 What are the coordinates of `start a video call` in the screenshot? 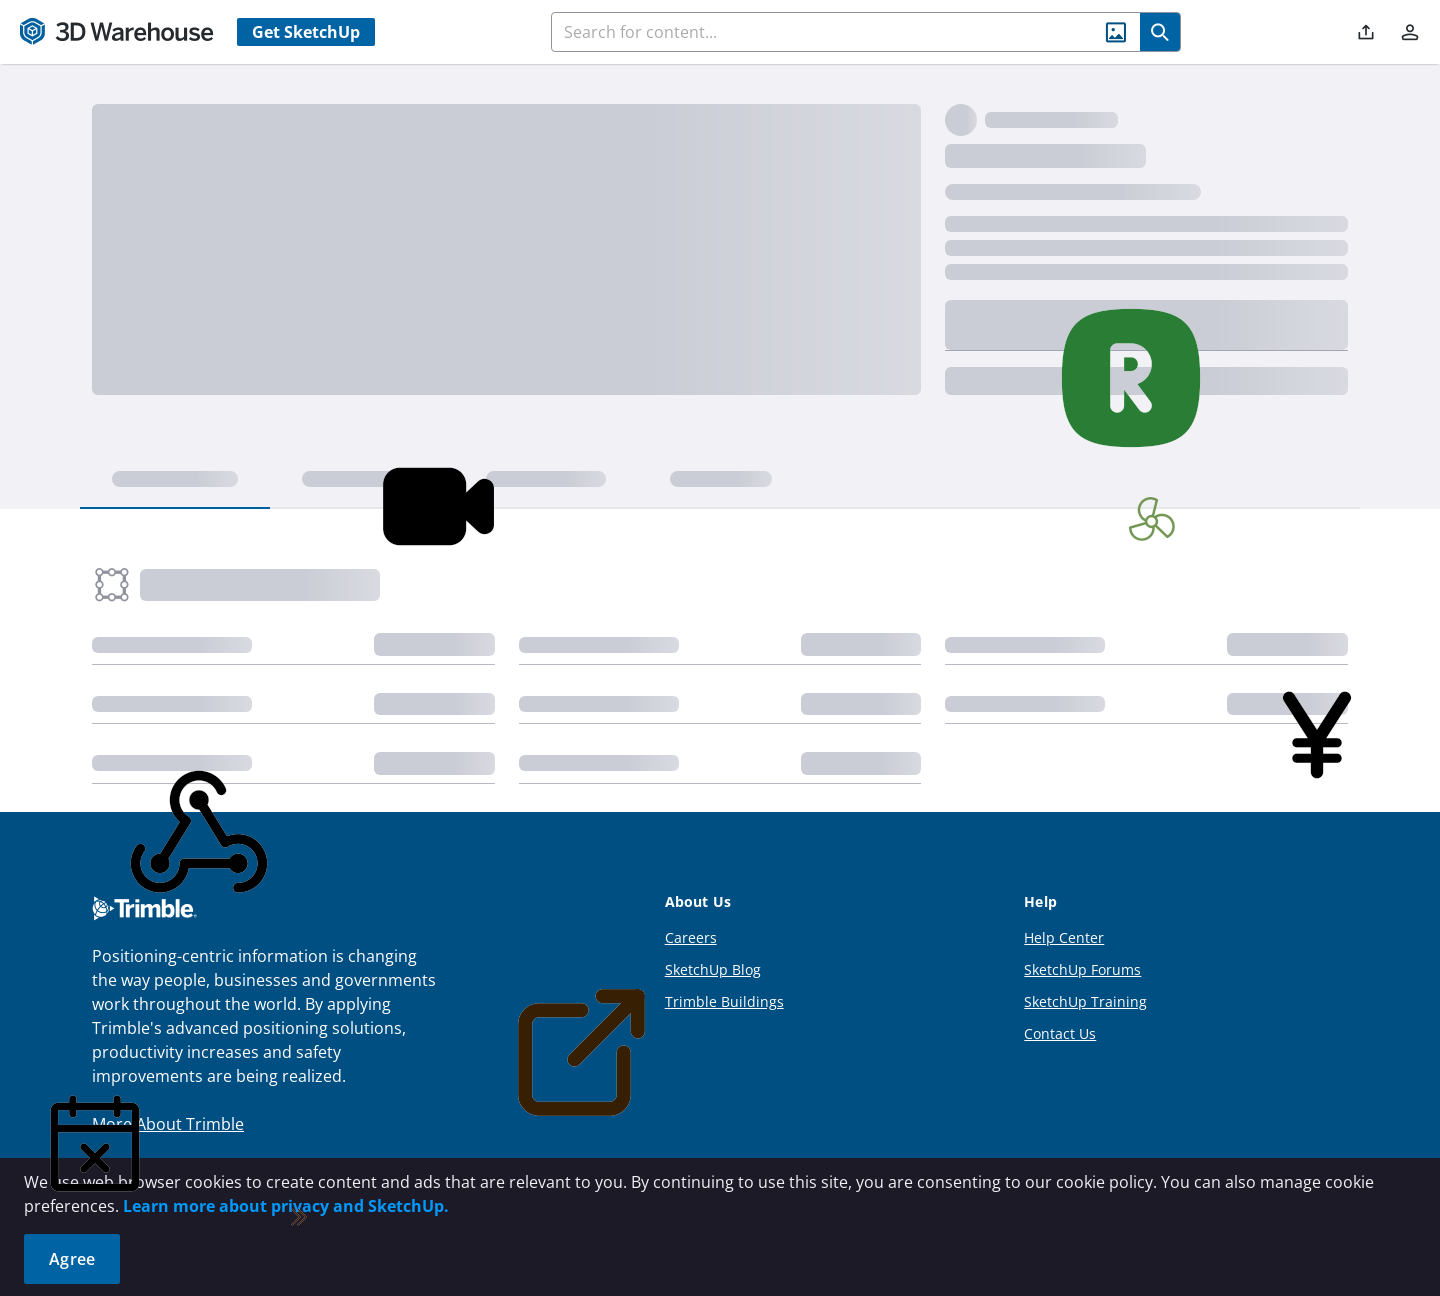 It's located at (438, 506).